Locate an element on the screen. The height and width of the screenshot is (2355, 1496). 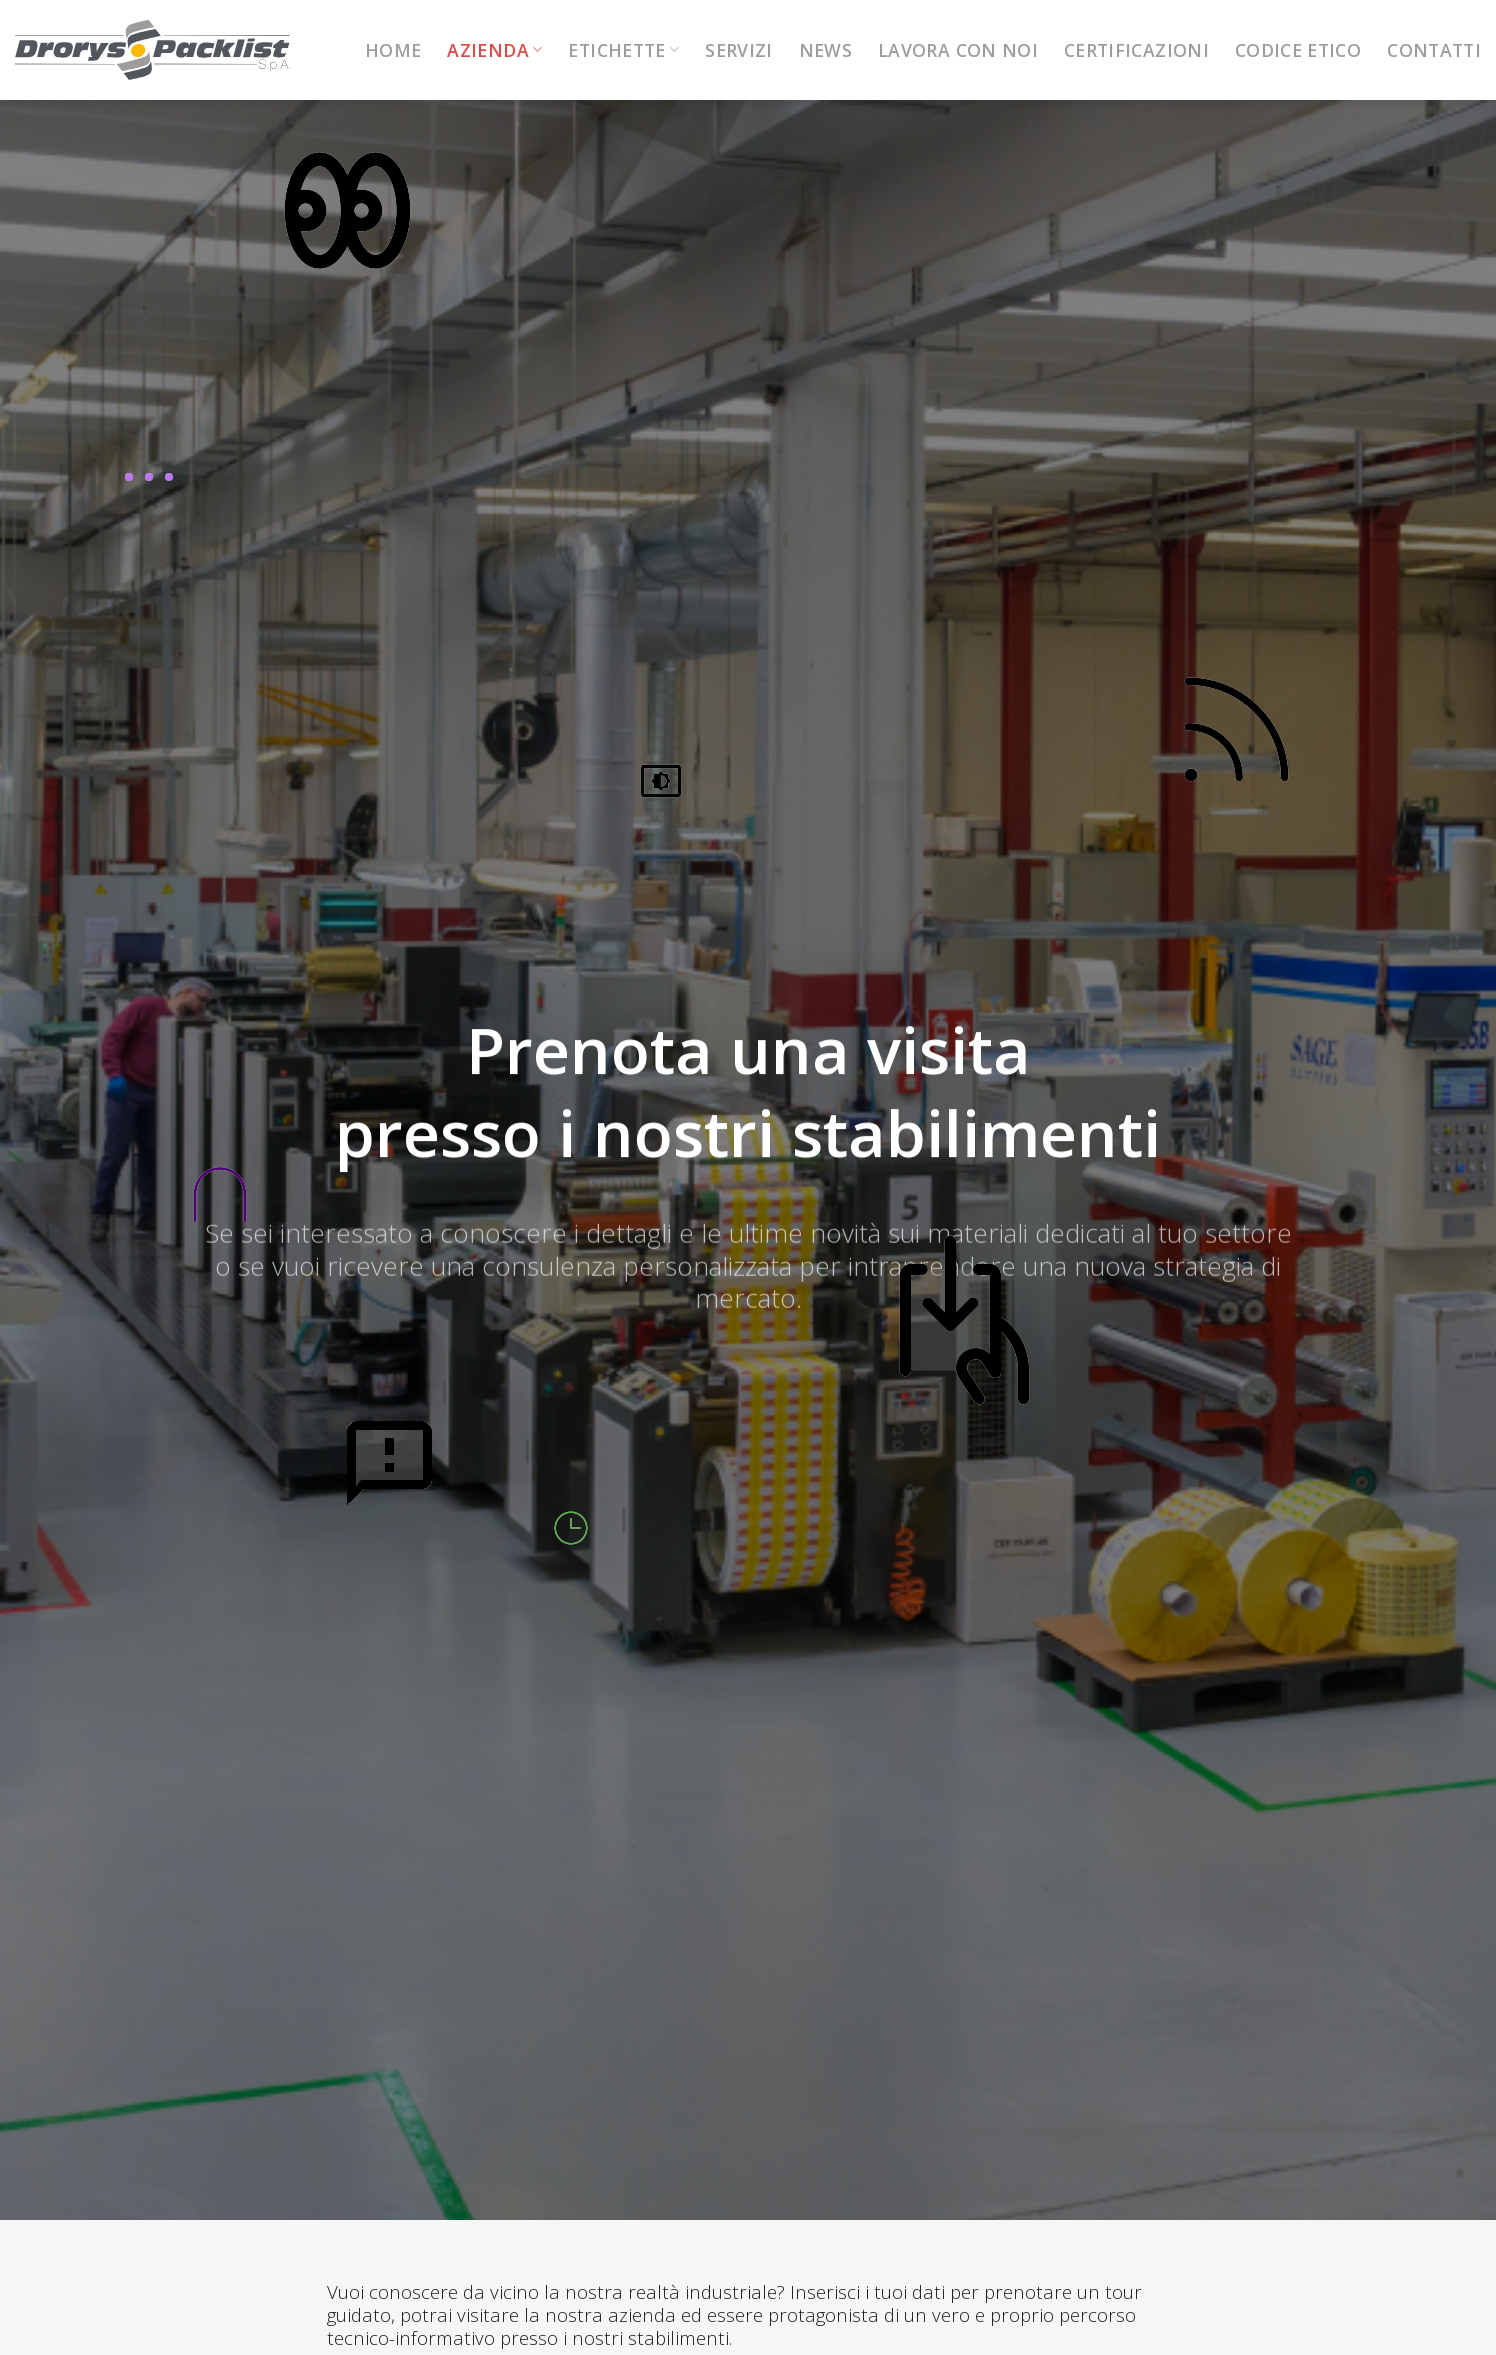
subscribe to RSS feed is located at coordinates (1229, 737).